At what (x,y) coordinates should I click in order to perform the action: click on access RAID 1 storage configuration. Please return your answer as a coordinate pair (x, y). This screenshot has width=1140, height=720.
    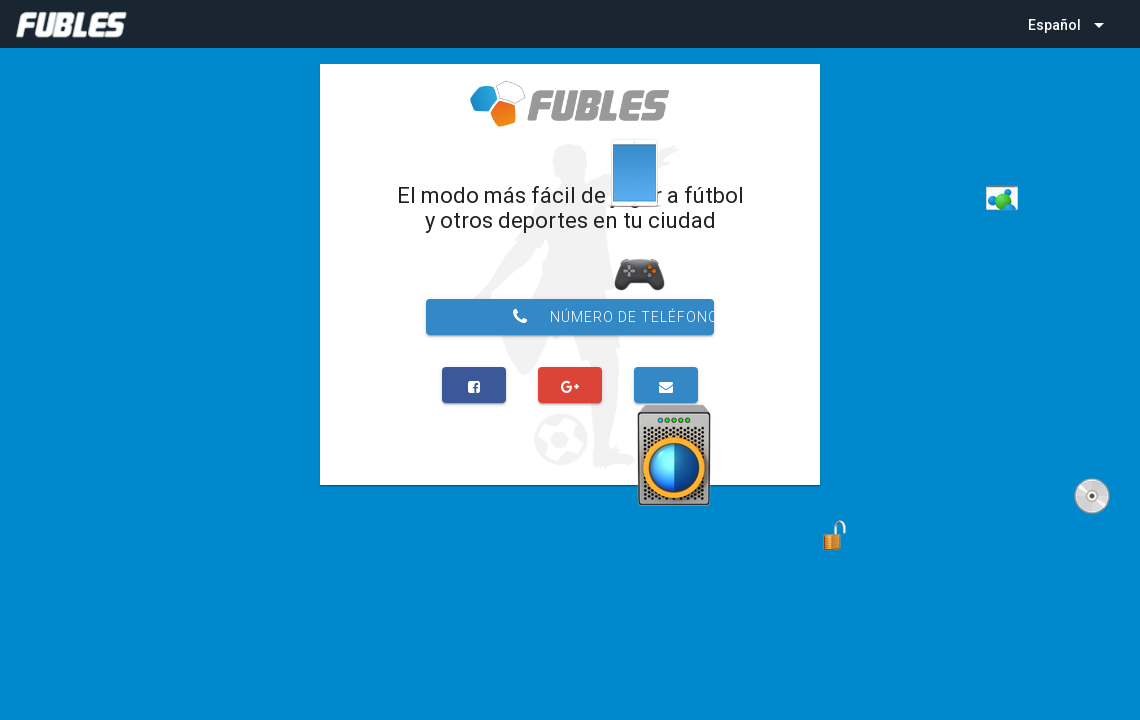
    Looking at the image, I should click on (674, 455).